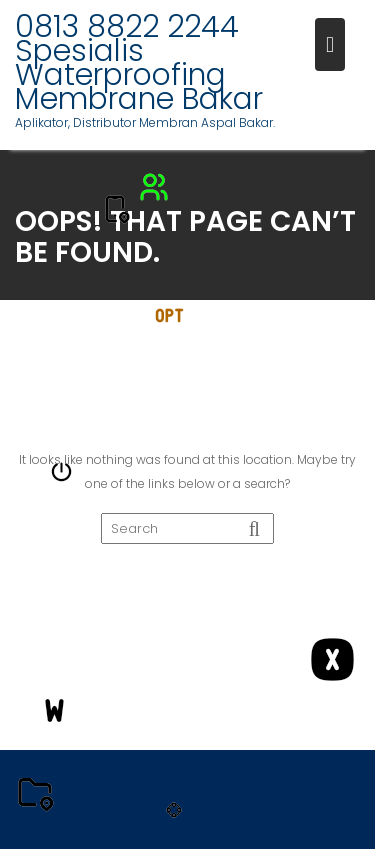 The height and width of the screenshot is (849, 375). I want to click on pin a folder to quick access, so click(35, 793).